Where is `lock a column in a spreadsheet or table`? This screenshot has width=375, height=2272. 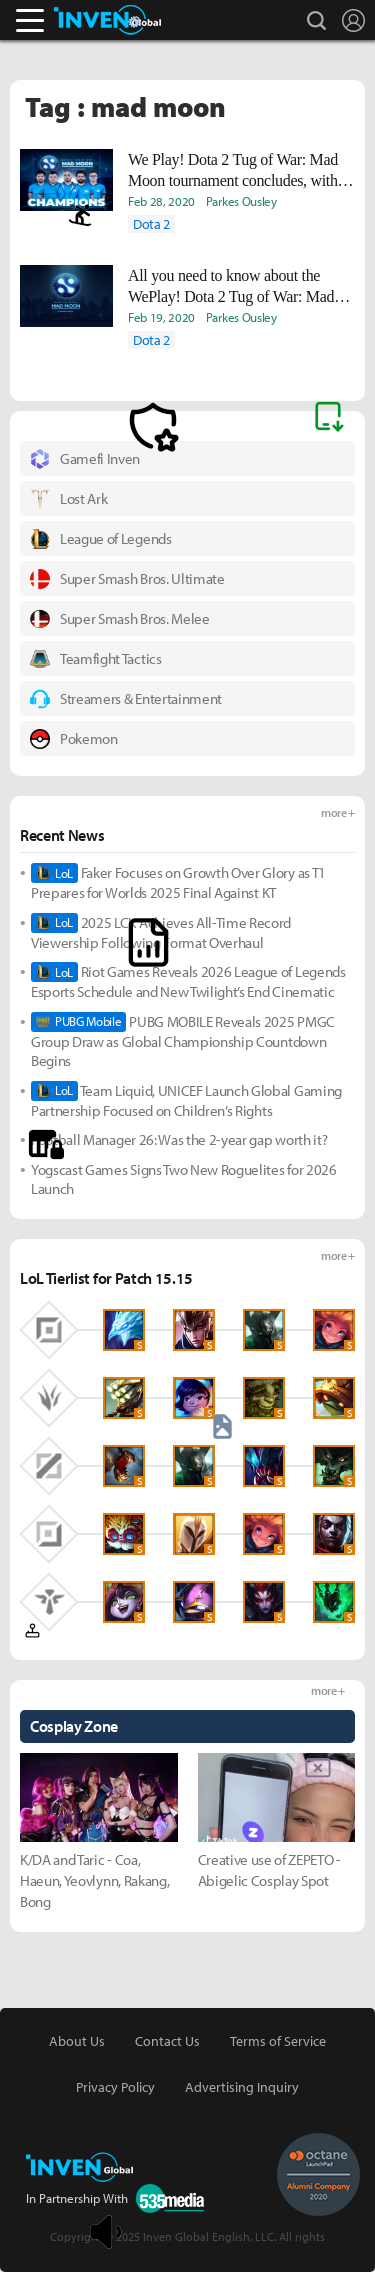
lock a column in a spreadsheet or table is located at coordinates (44, 1143).